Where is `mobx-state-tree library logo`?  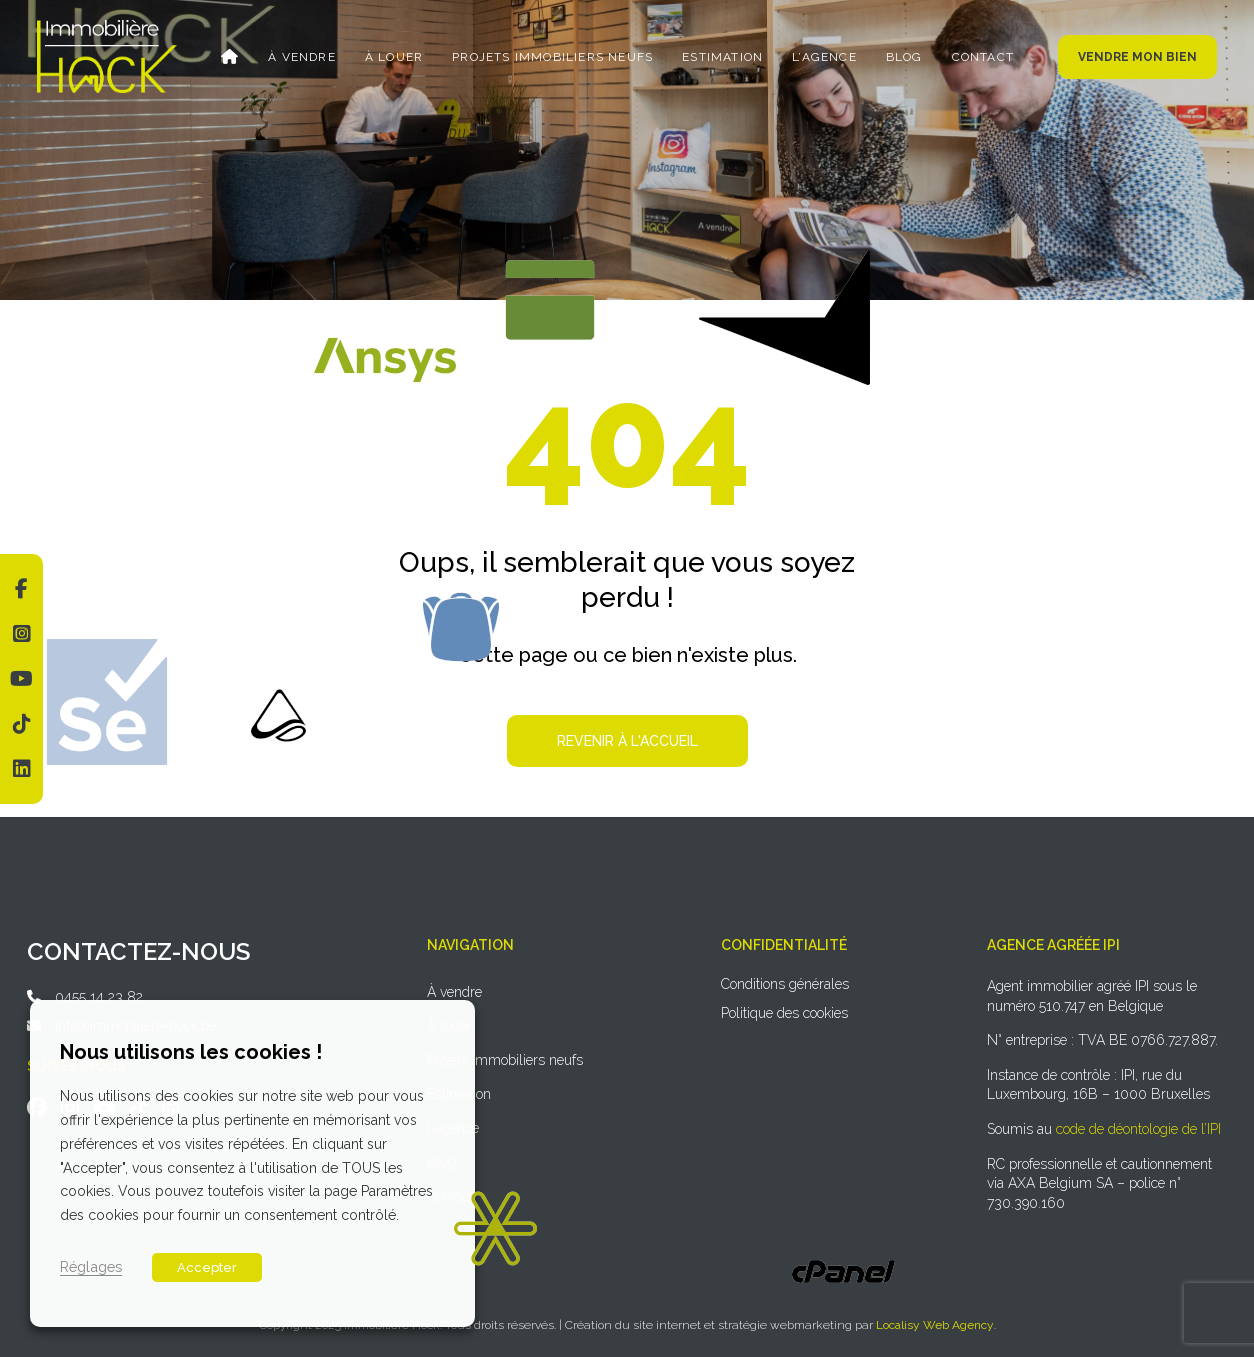 mobx-state-tree library logo is located at coordinates (278, 715).